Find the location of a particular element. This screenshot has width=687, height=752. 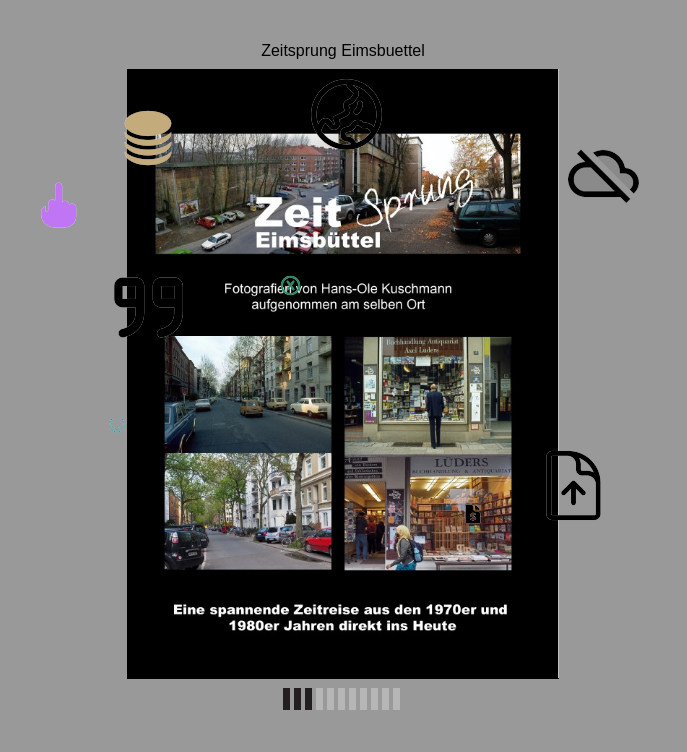

link to gitlab repository is located at coordinates (117, 426).